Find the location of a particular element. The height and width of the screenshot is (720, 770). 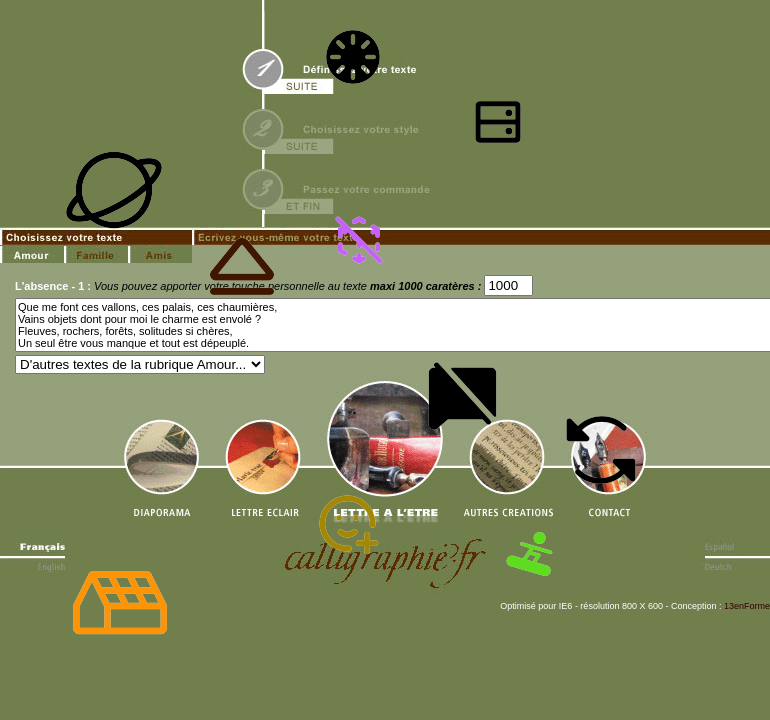

access snowboarding or winter sports features is located at coordinates (532, 554).